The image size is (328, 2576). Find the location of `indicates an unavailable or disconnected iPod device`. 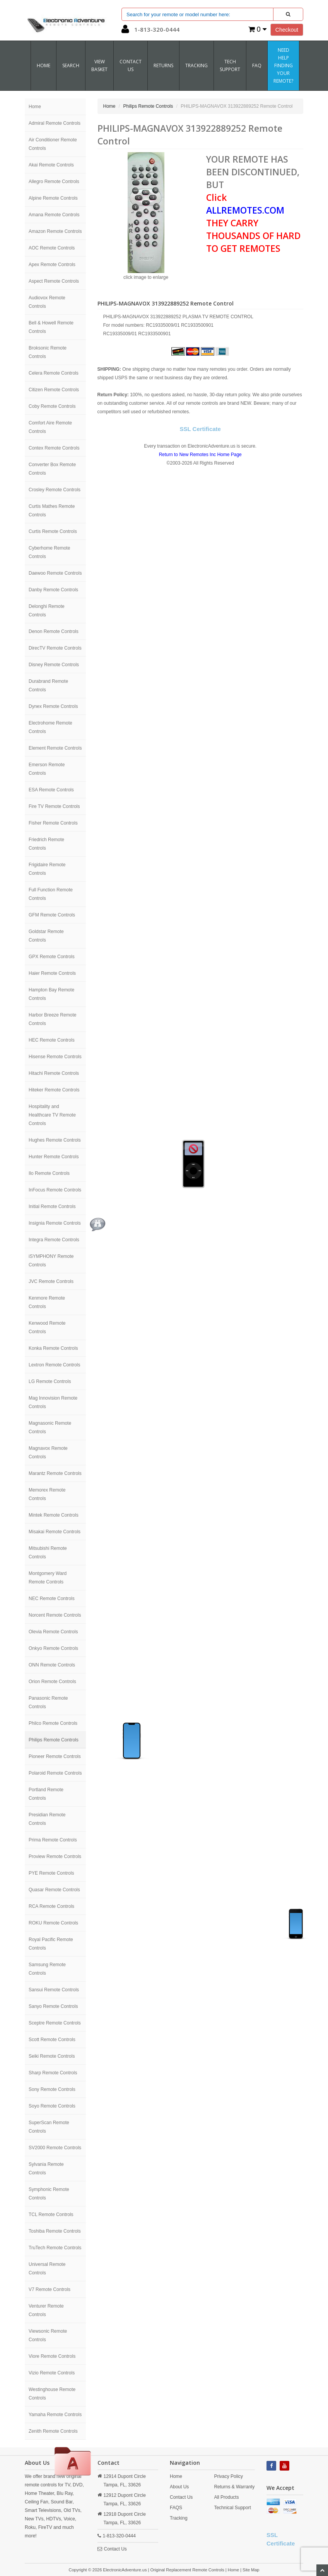

indicates an unavailable or disconnected iPod device is located at coordinates (193, 1164).